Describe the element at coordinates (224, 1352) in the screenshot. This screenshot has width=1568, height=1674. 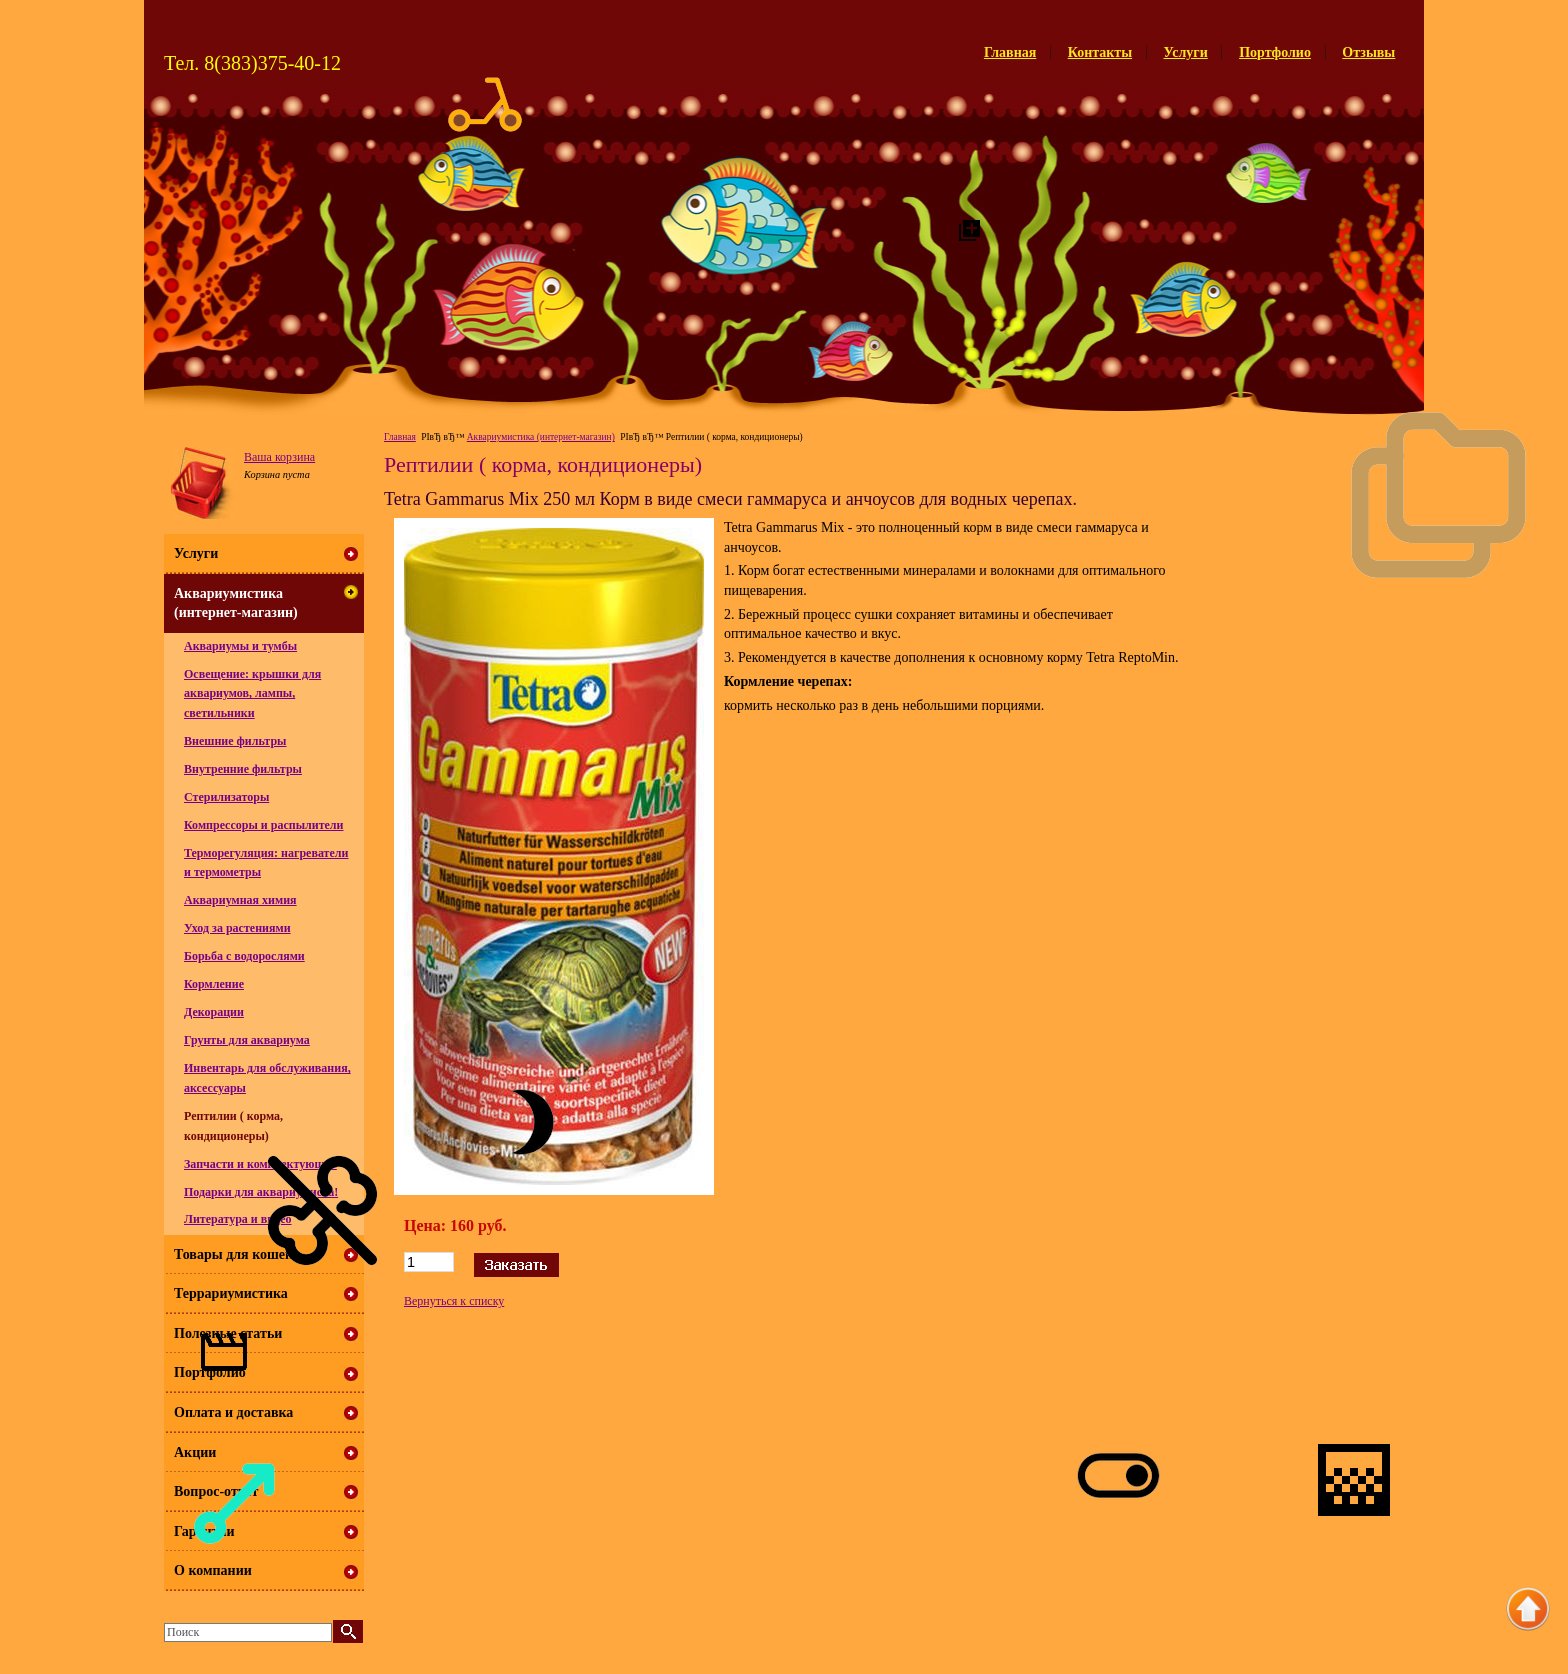
I see `create a new video or movie project` at that location.